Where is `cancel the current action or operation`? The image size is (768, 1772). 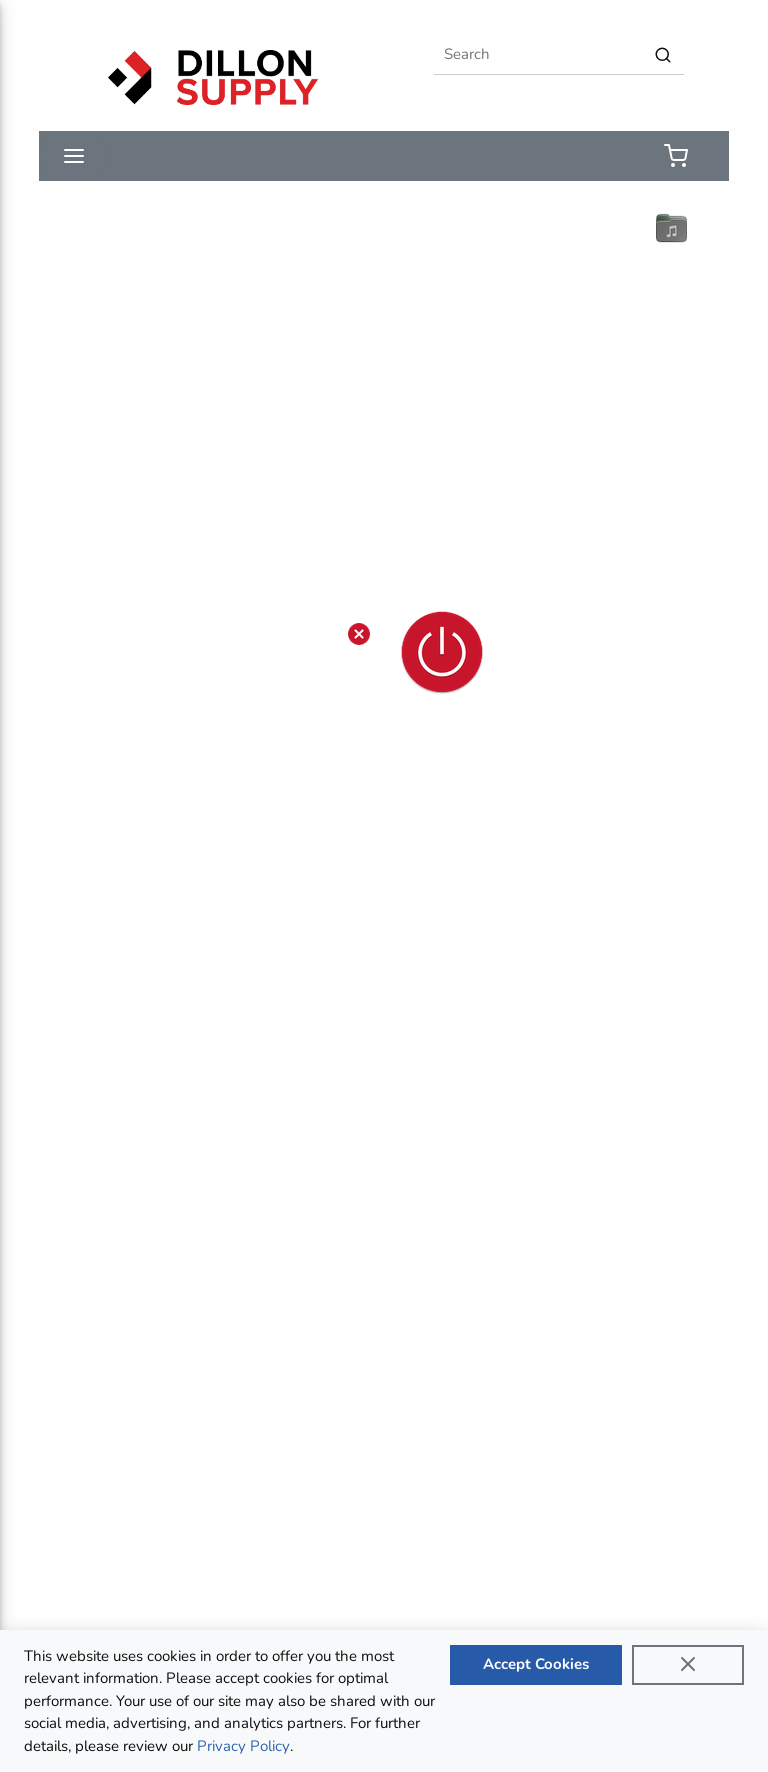
cancel the current action or operation is located at coordinates (359, 634).